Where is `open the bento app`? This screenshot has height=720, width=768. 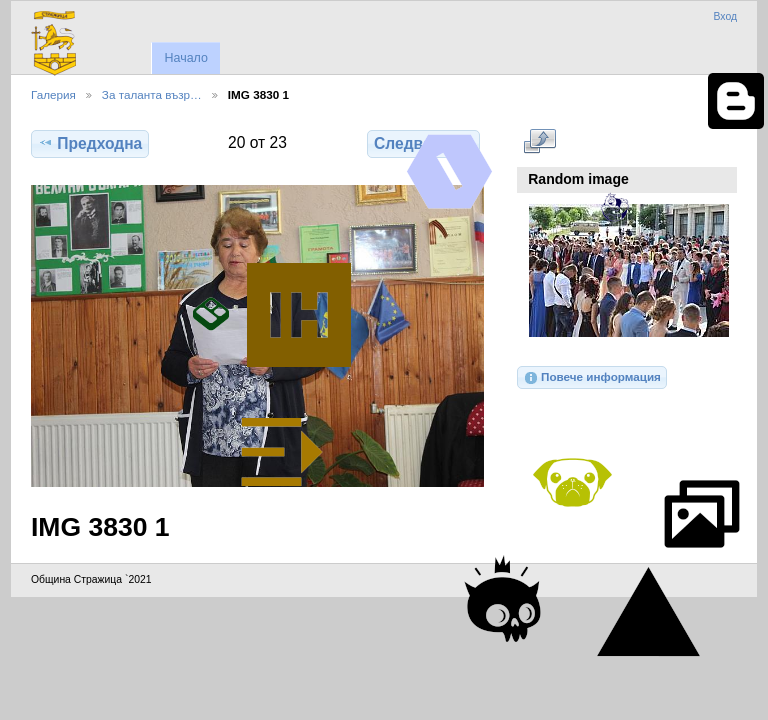 open the bento app is located at coordinates (211, 314).